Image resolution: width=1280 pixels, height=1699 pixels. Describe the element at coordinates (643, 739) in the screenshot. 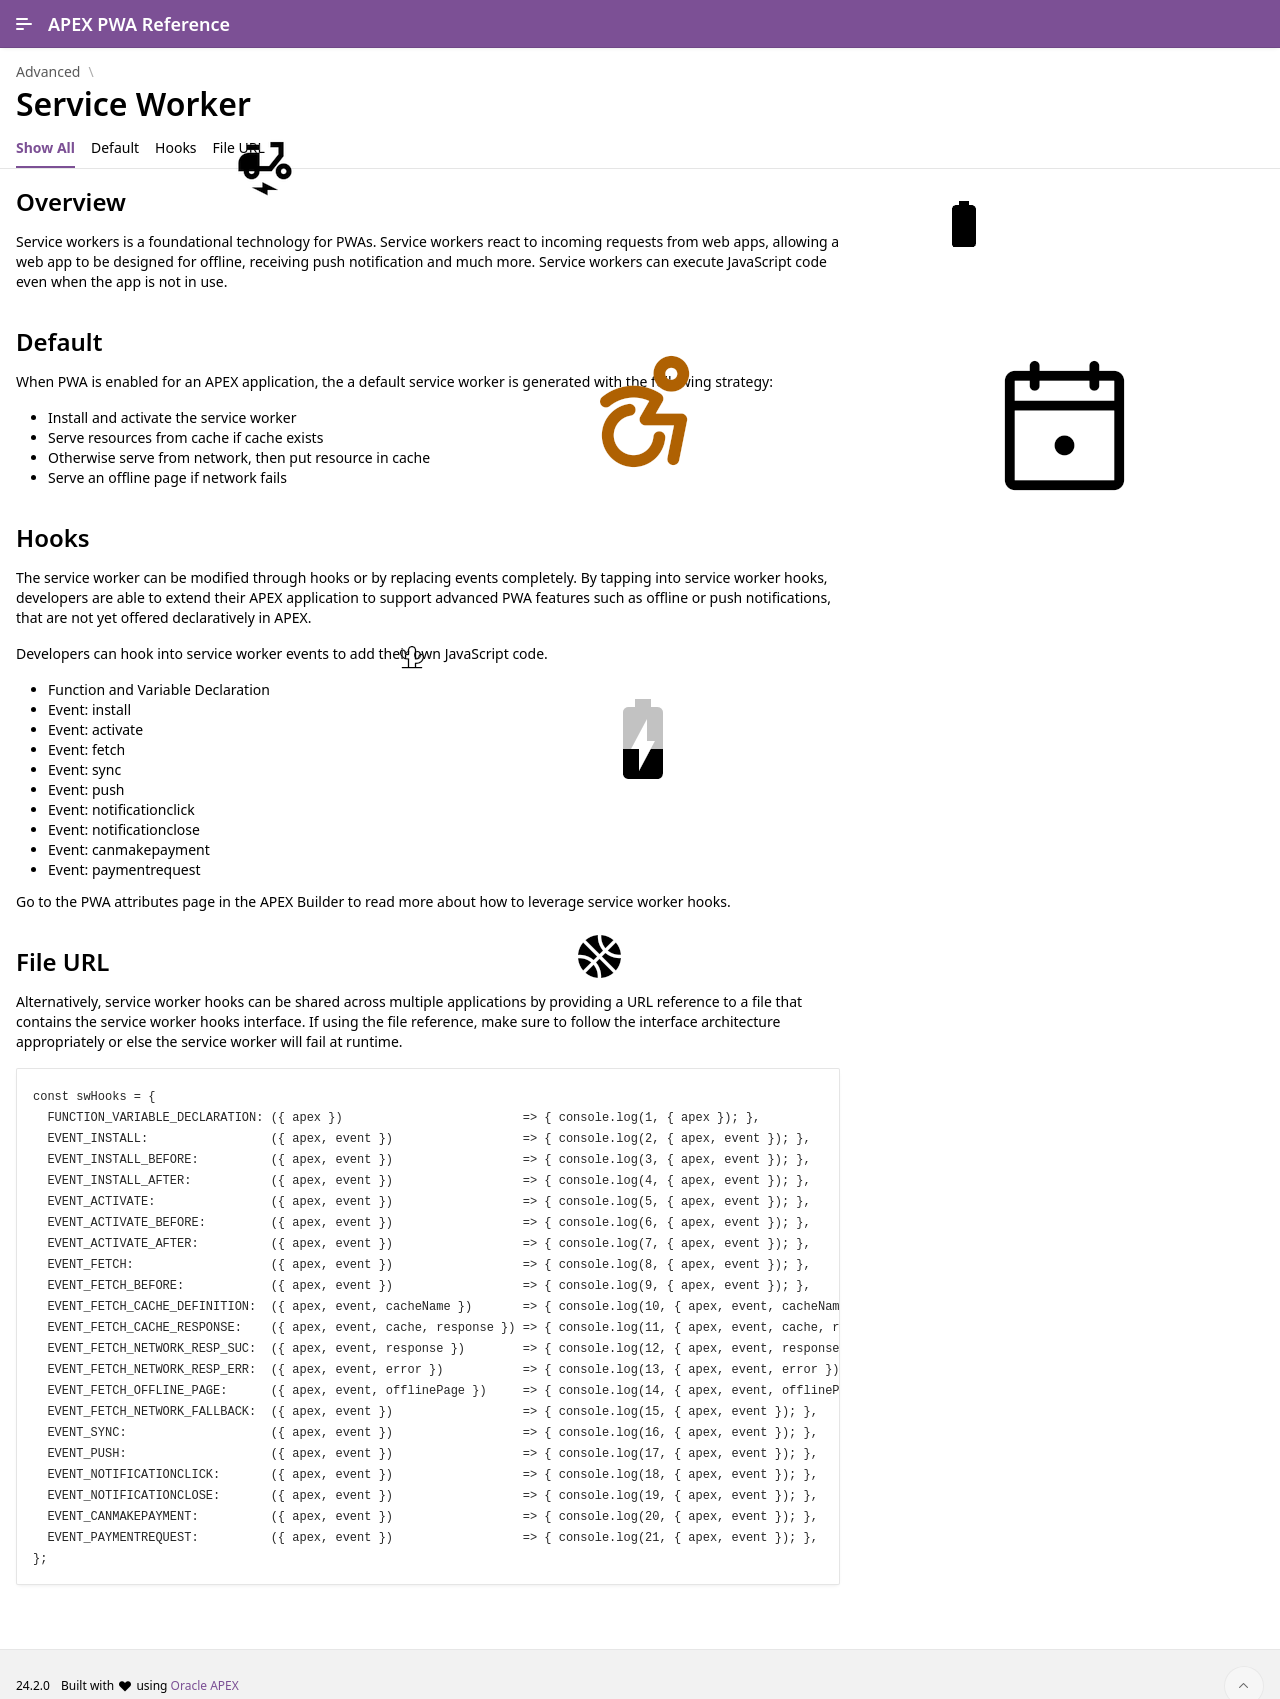

I see `indicates battery is charging at 30% capacity` at that location.